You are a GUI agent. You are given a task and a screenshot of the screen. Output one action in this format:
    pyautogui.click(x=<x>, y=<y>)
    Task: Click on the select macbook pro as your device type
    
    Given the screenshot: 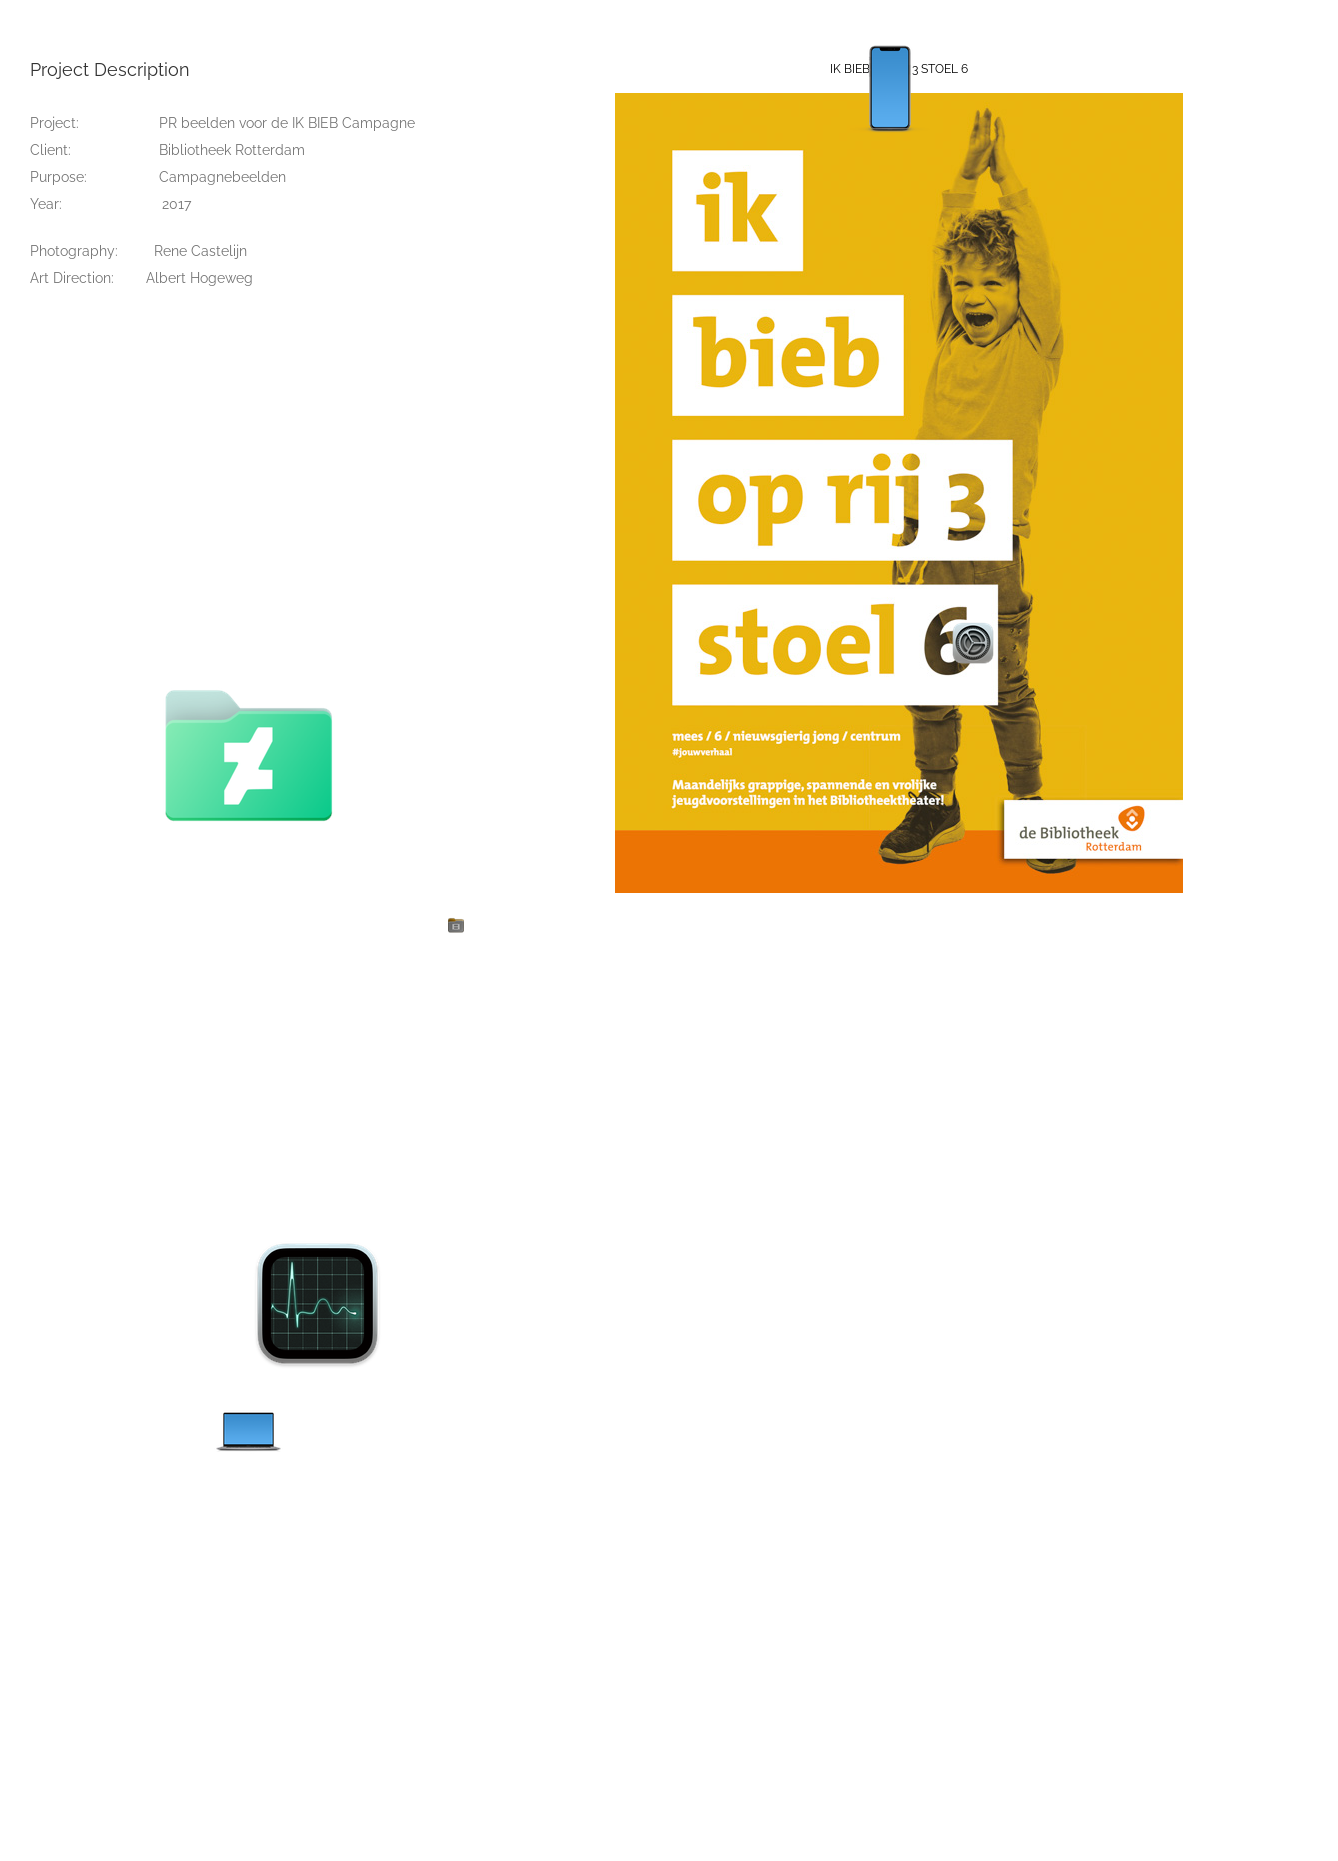 What is the action you would take?
    pyautogui.click(x=248, y=1429)
    